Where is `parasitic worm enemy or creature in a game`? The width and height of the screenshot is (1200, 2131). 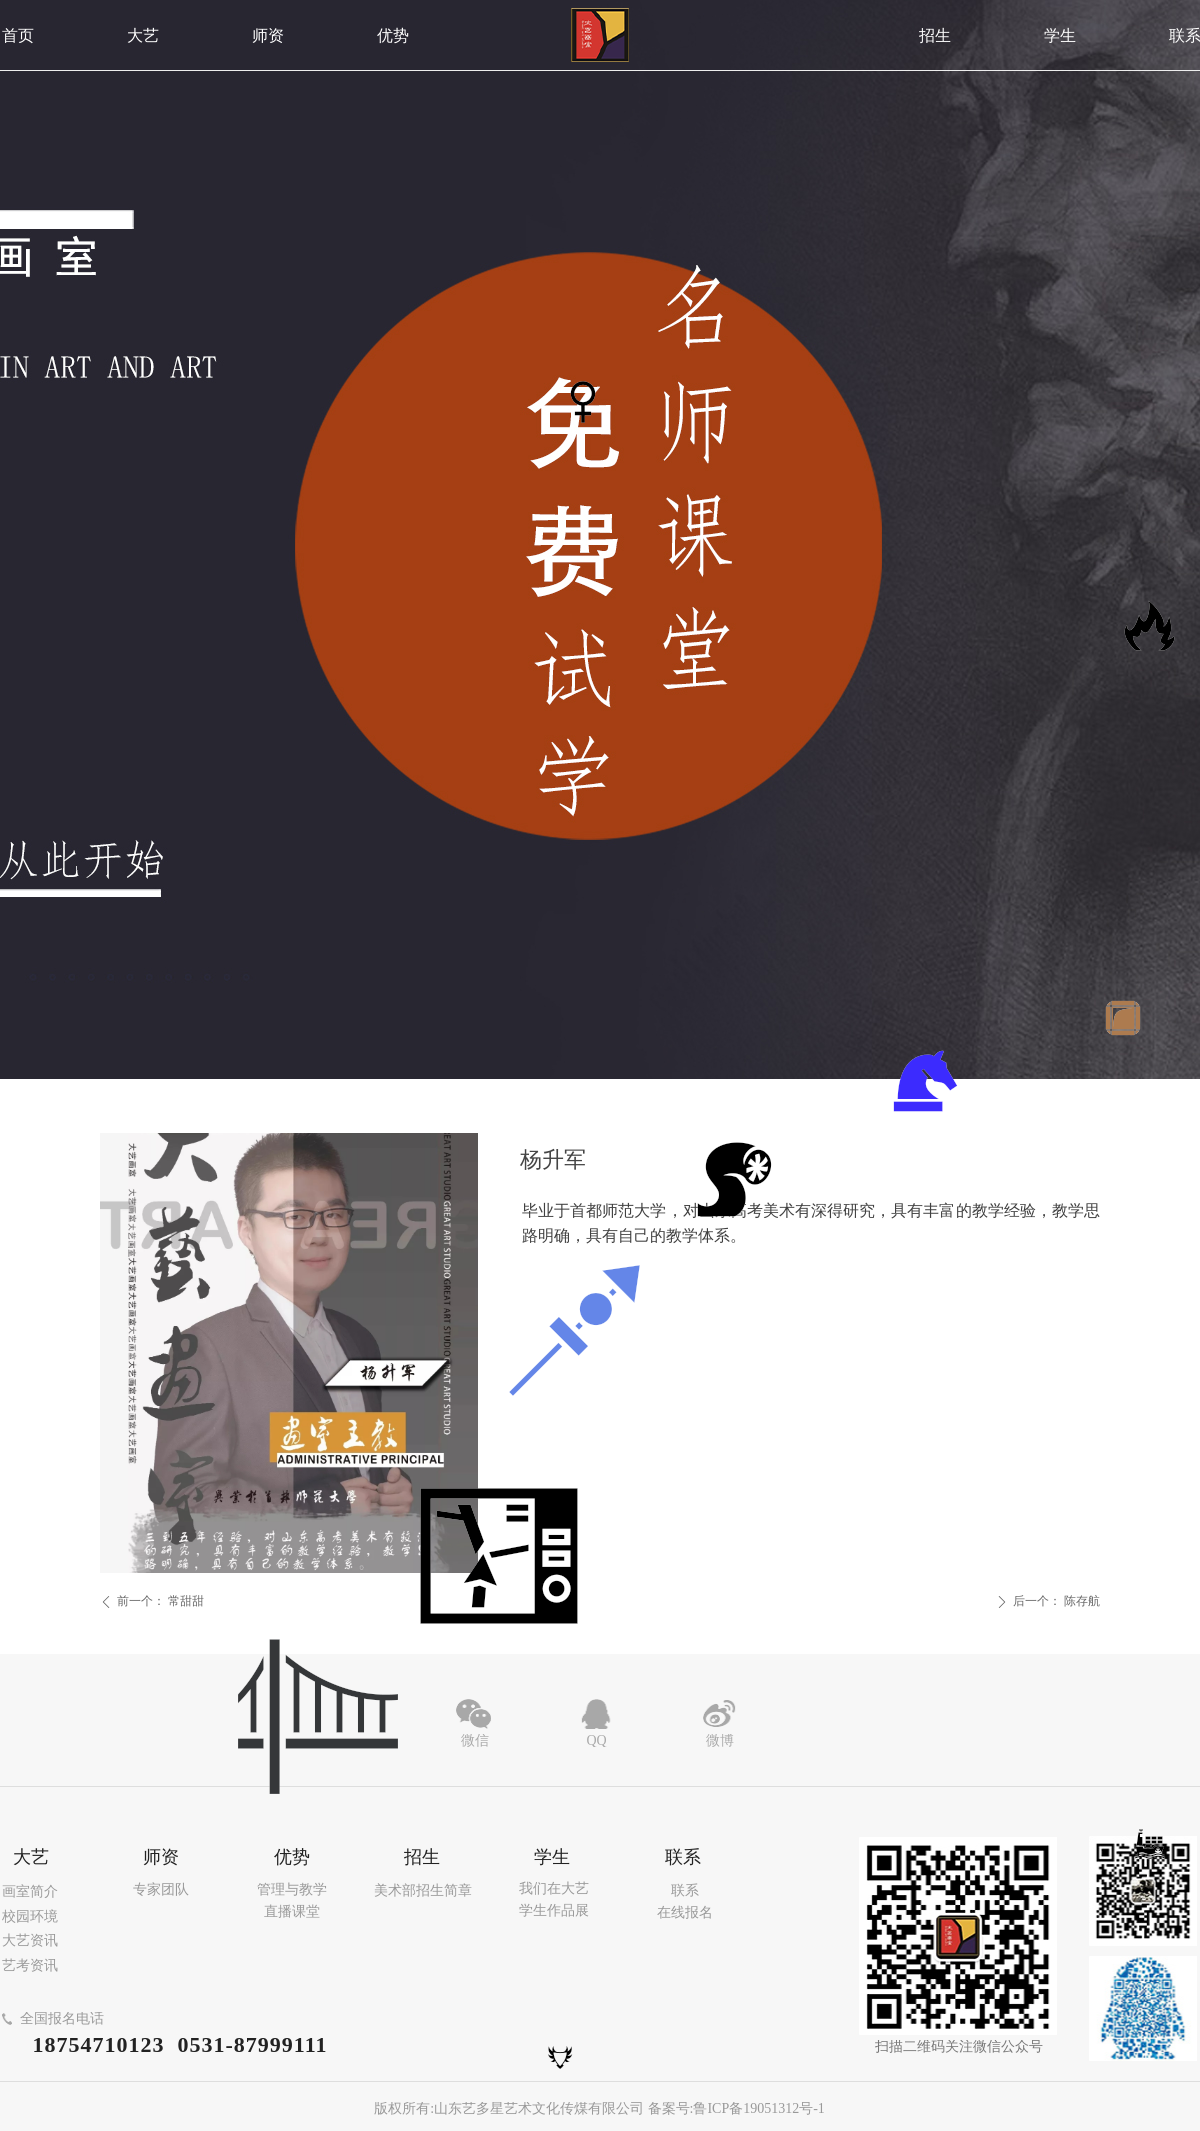
parasitic worm enemy or creature in a game is located at coordinates (734, 1179).